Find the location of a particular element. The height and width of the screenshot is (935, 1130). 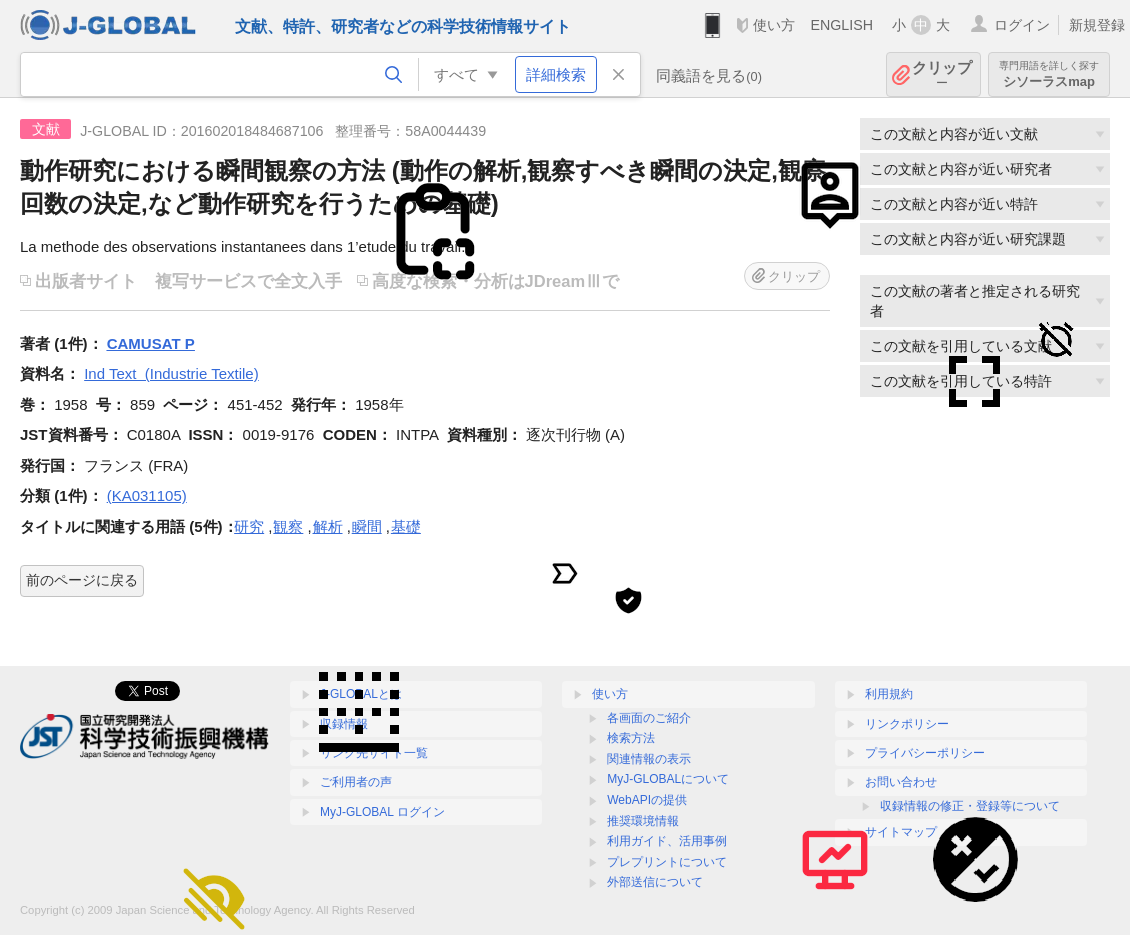

copy to clipboard is located at coordinates (433, 229).